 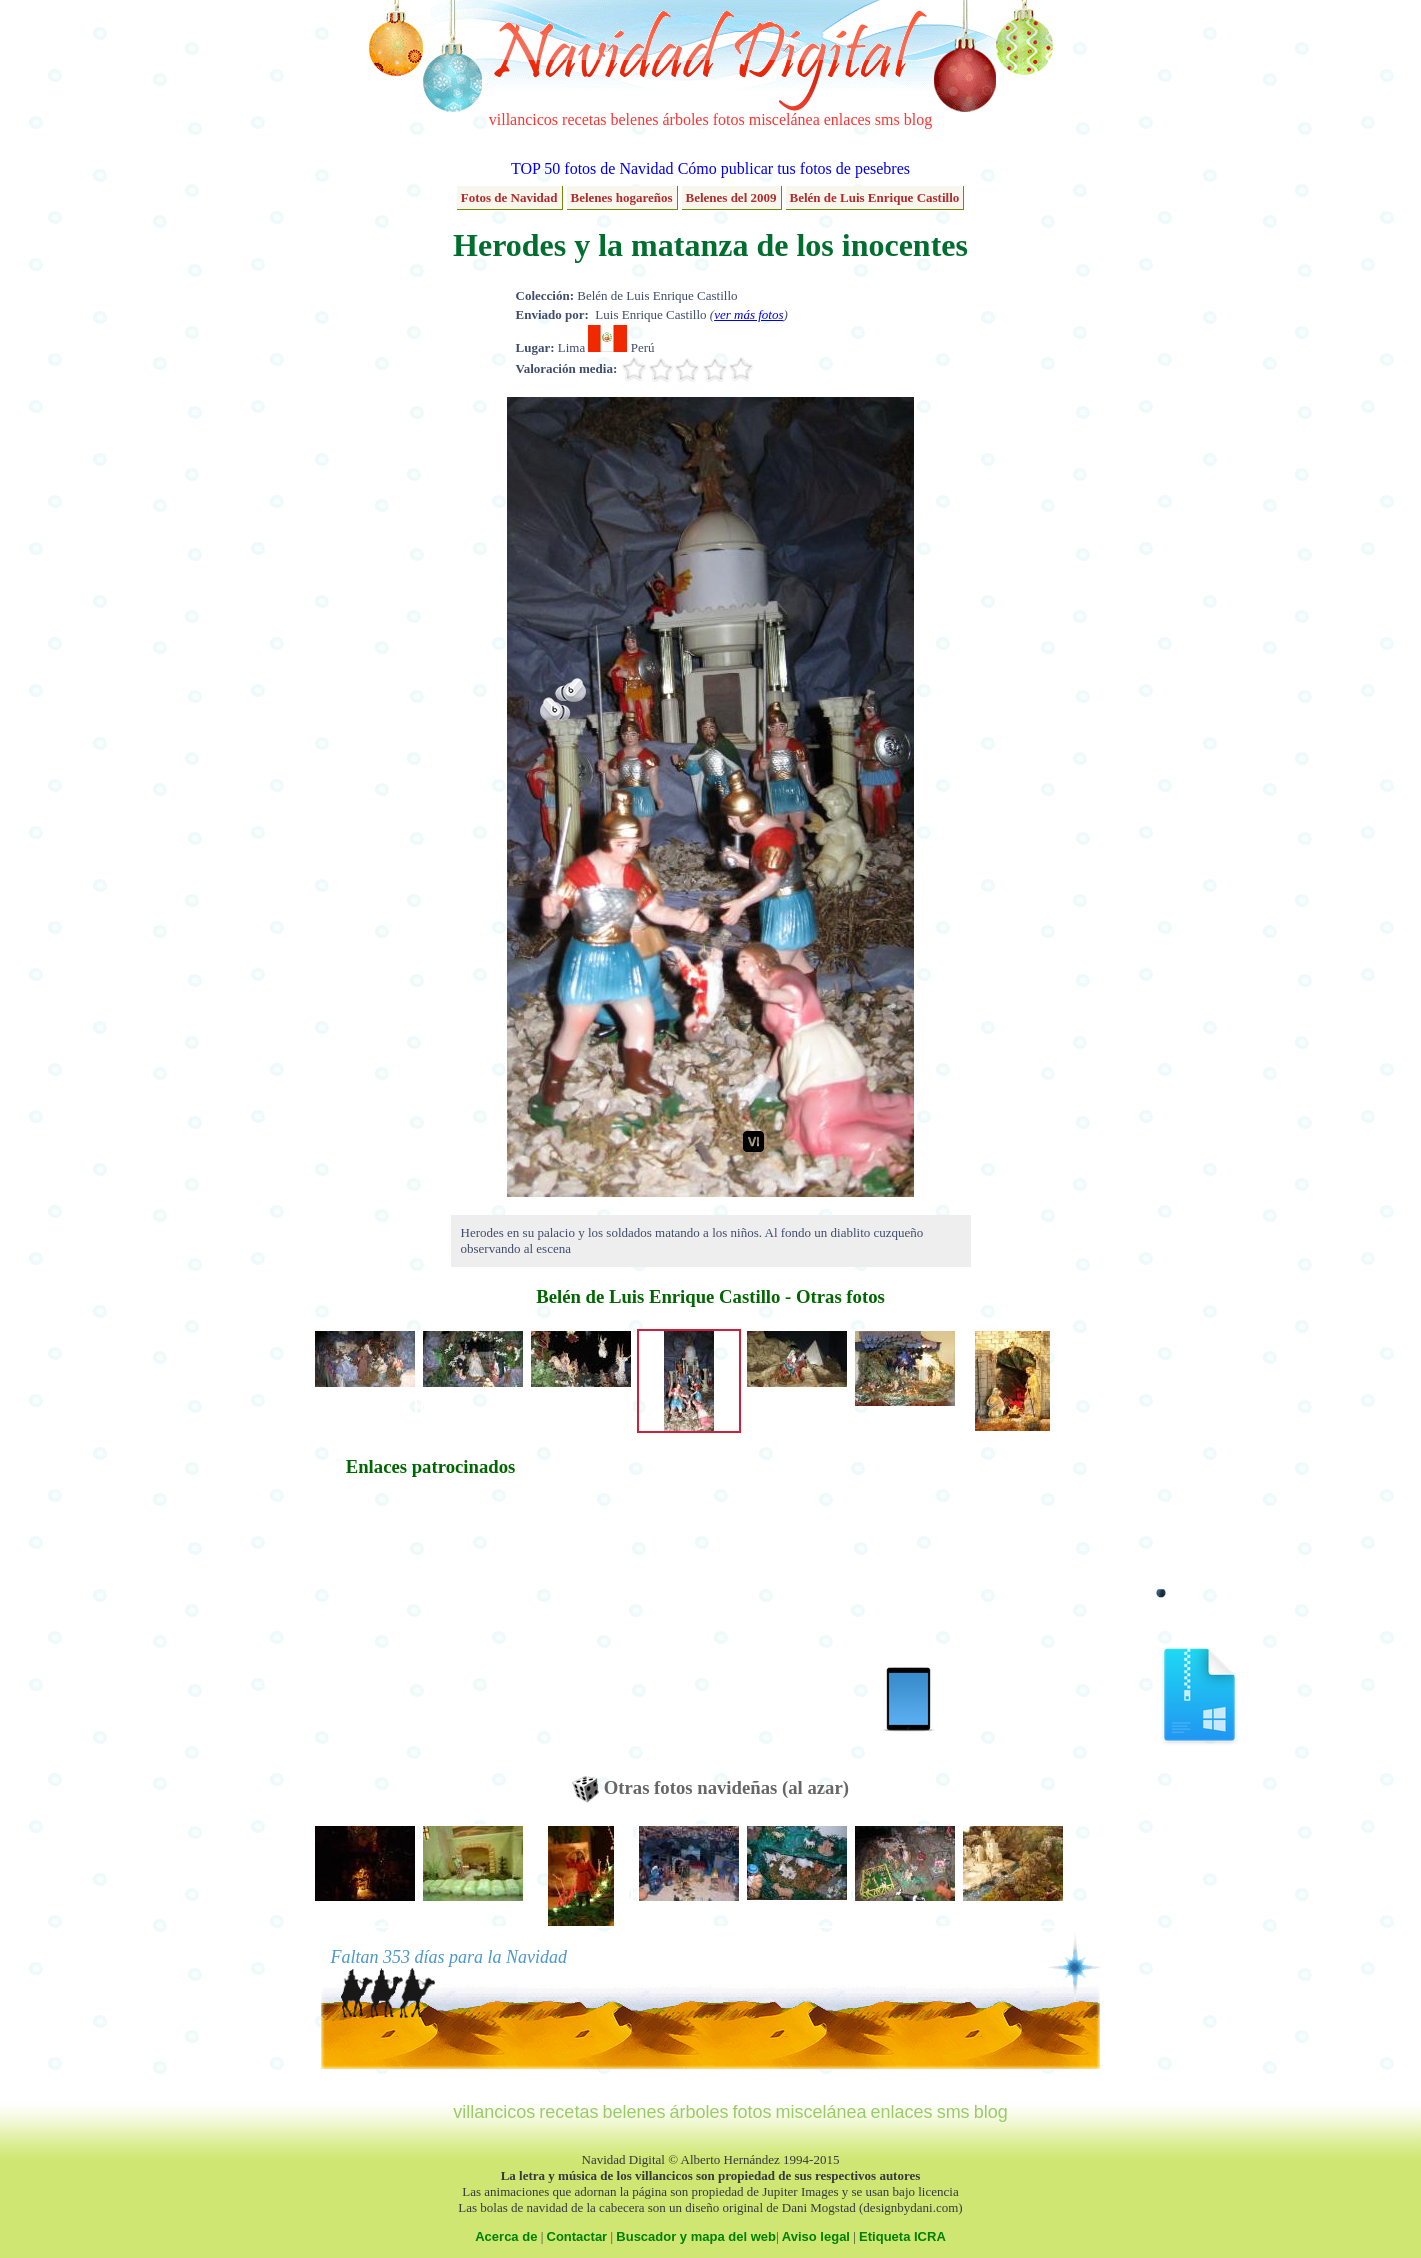 I want to click on a compressed windows executable file, so click(x=1199, y=1696).